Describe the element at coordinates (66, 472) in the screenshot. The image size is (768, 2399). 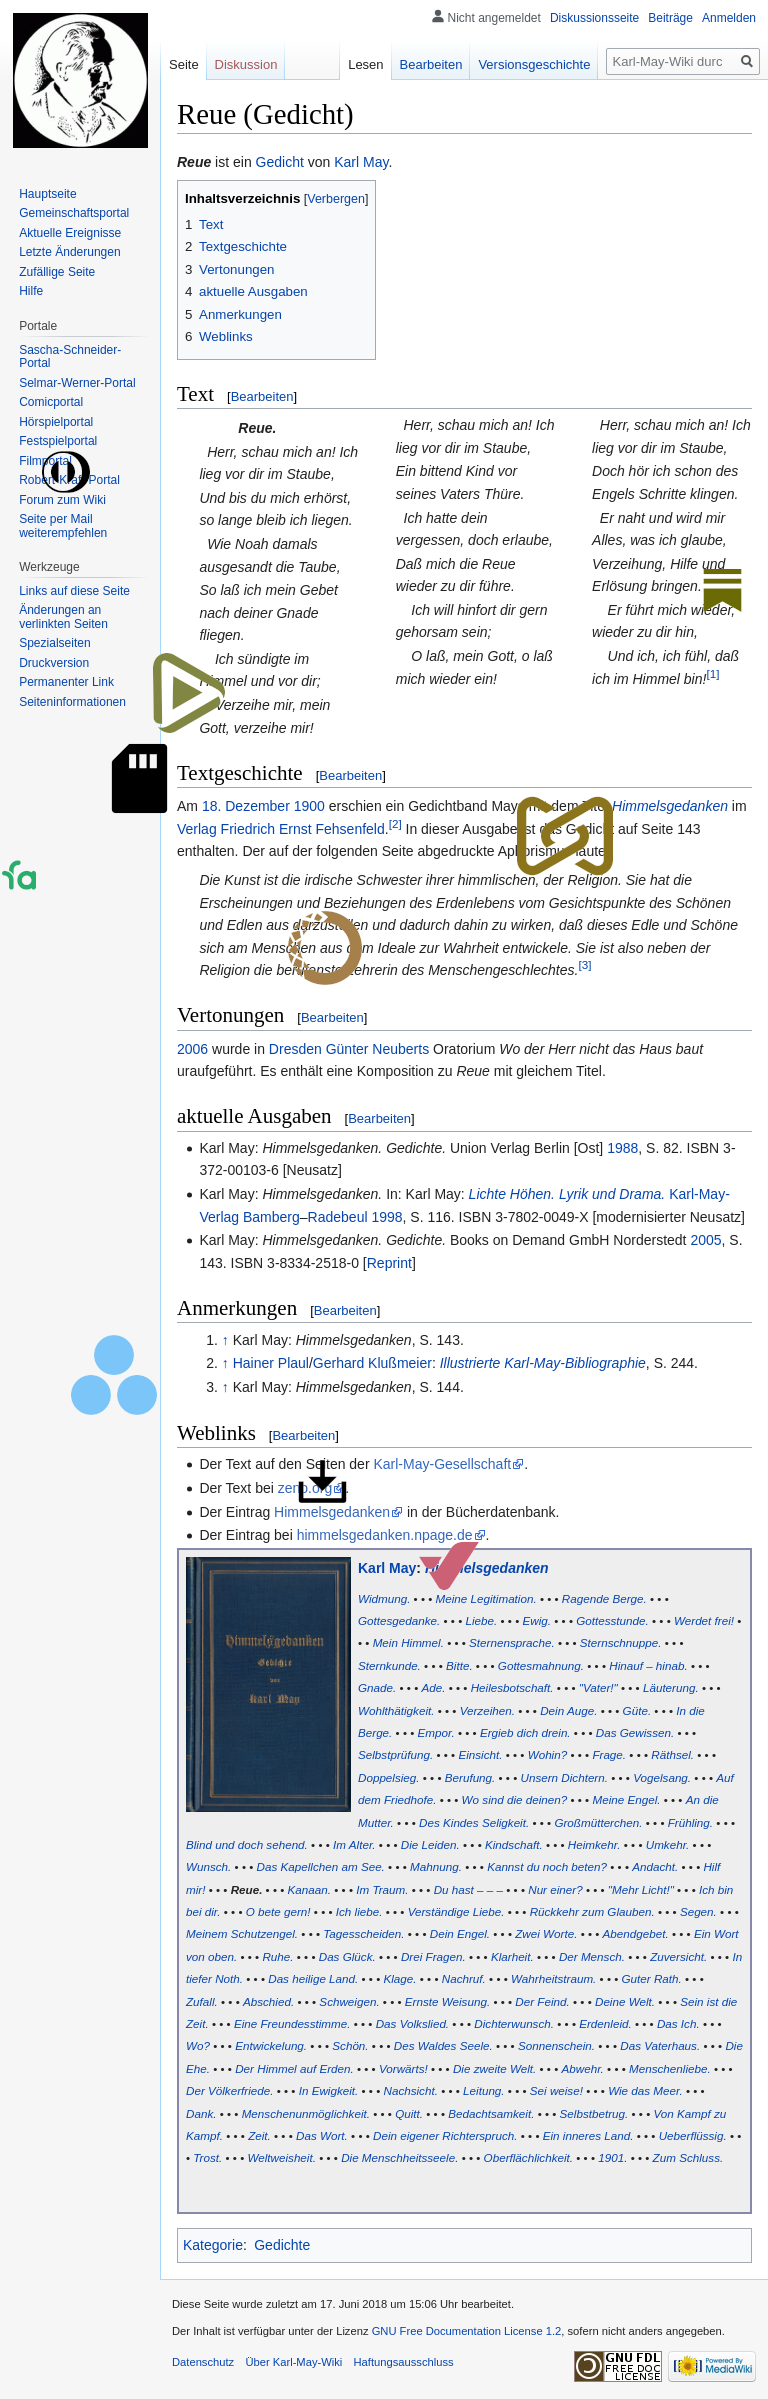
I see `pay with Diners Club credit card` at that location.